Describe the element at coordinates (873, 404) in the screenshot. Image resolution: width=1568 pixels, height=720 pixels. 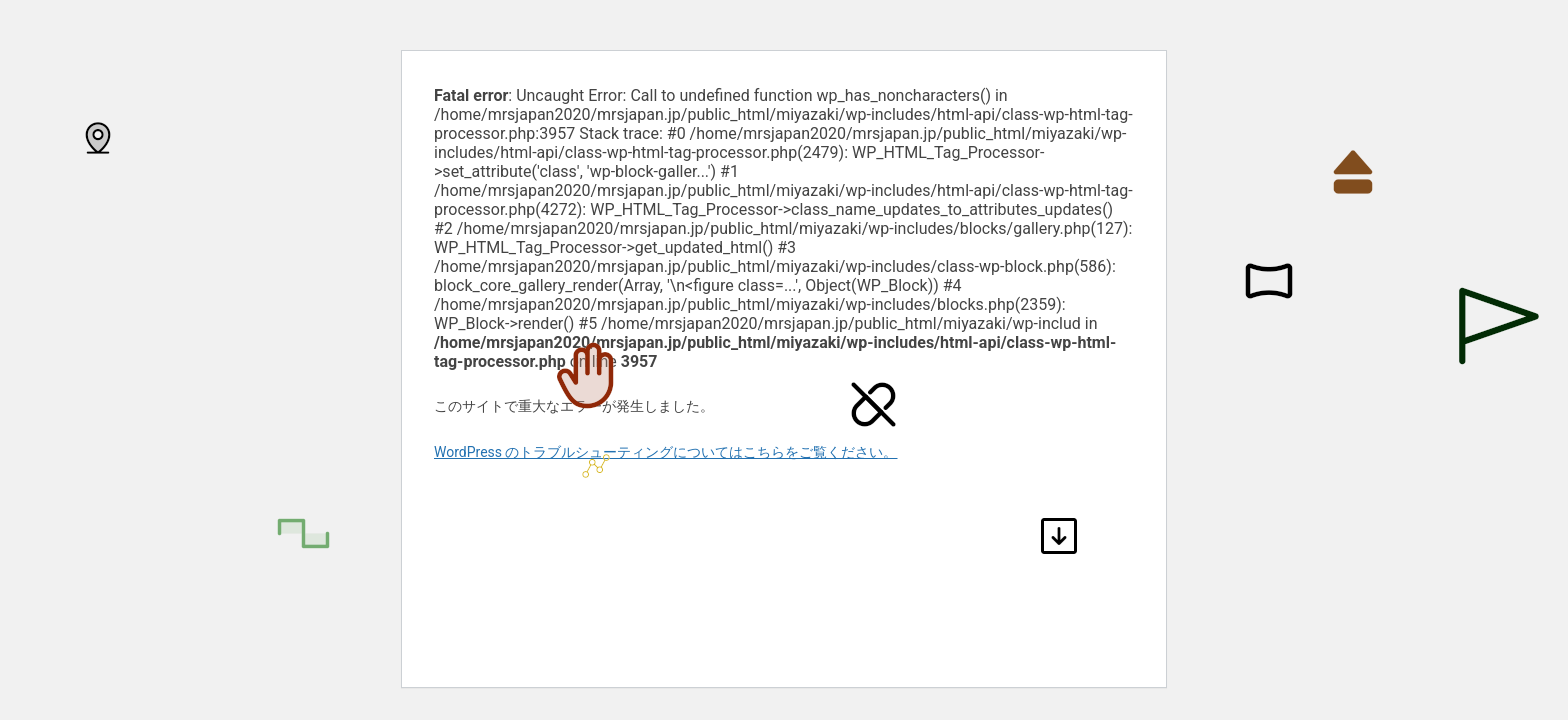
I see `medication reminder disabled` at that location.